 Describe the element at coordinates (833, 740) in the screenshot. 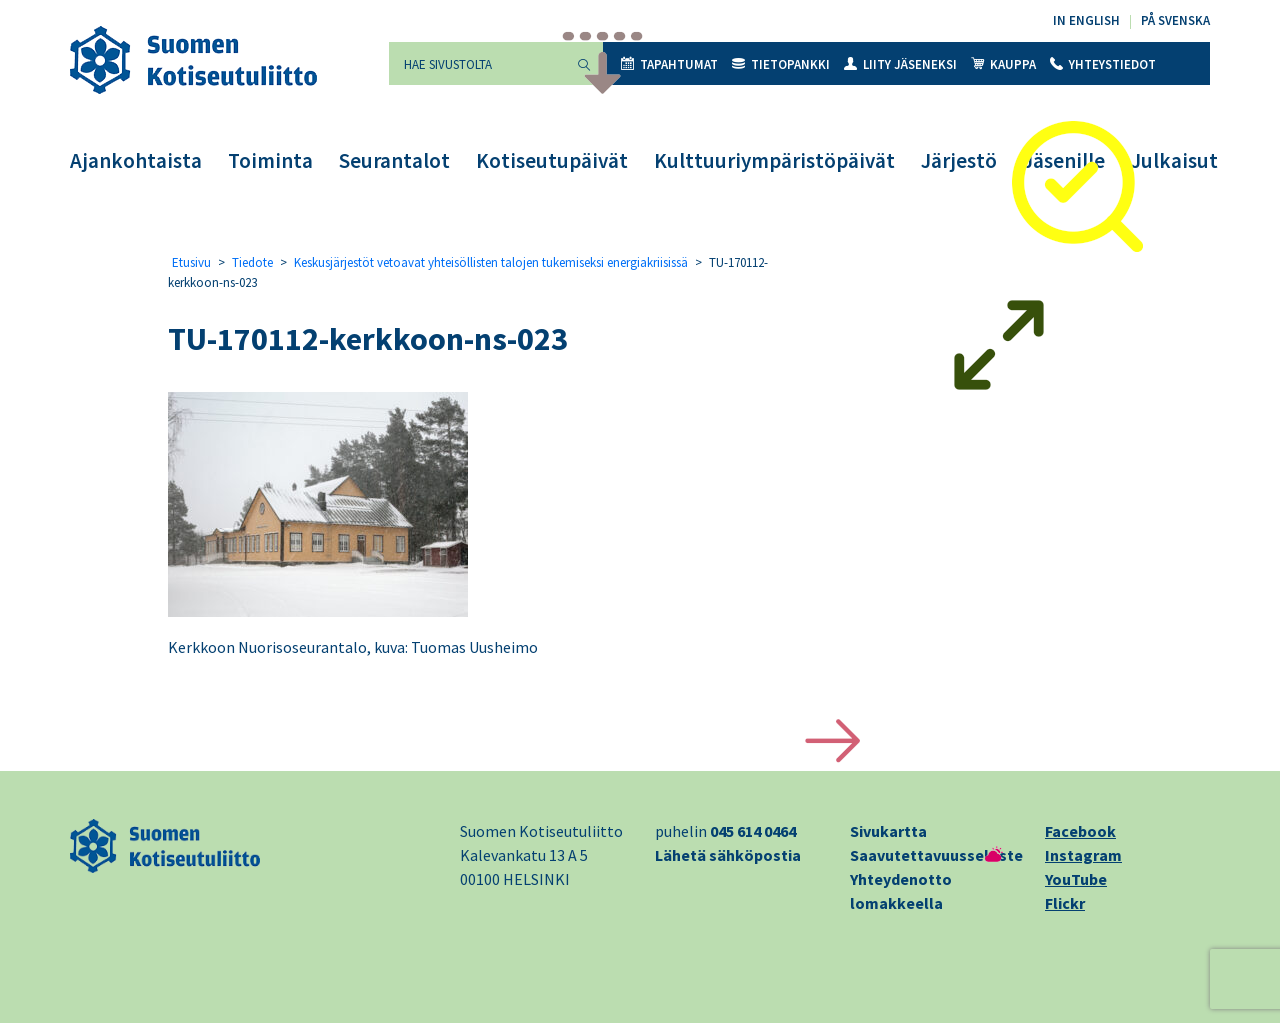

I see `navigate to the next item or page` at that location.